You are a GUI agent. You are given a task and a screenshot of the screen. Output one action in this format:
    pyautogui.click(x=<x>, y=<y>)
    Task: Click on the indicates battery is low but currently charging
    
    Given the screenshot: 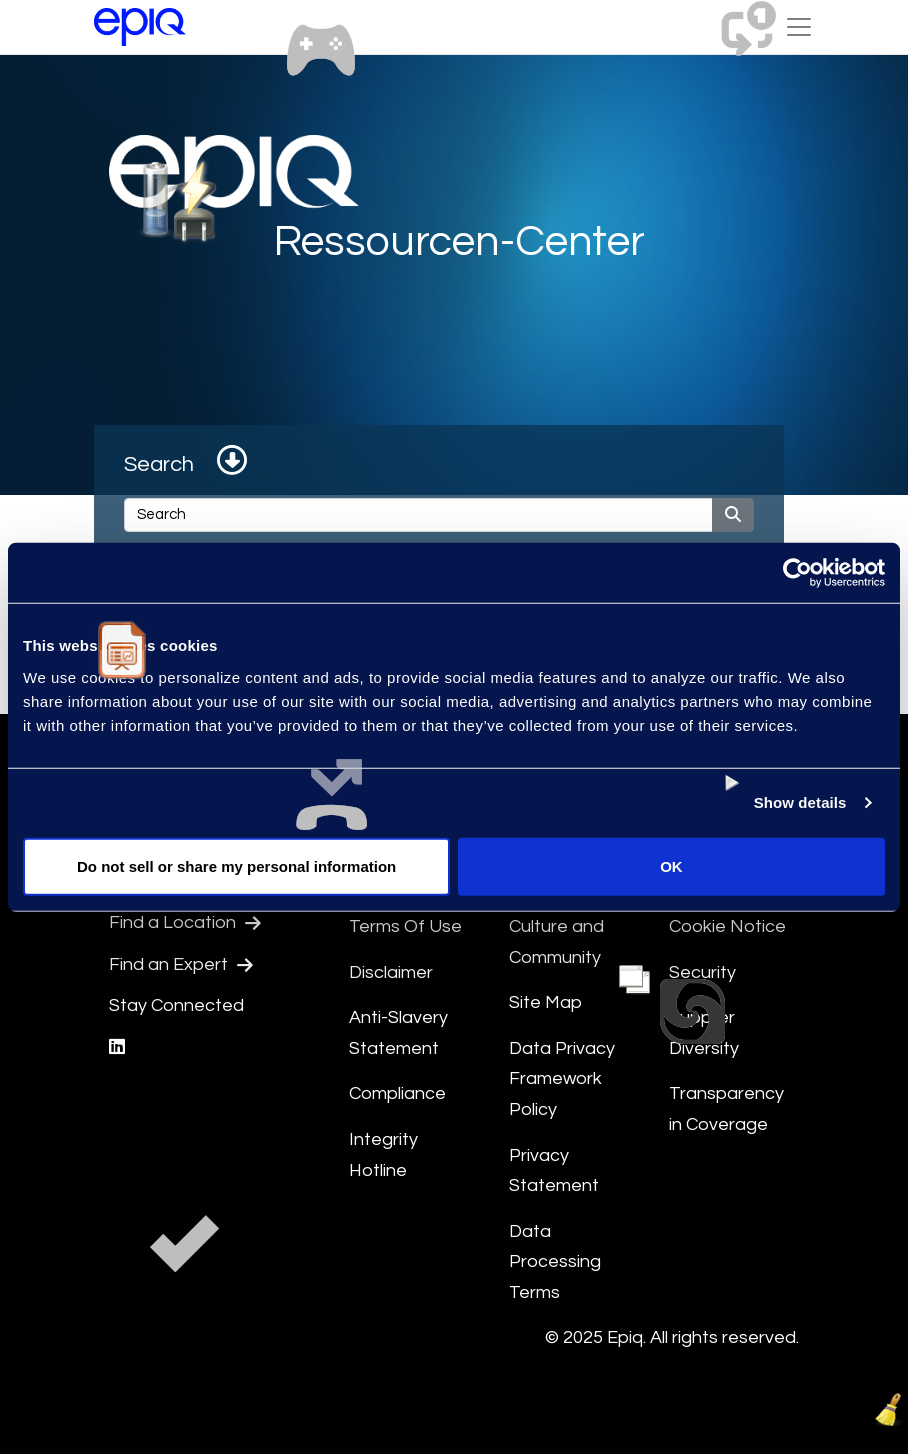 What is the action you would take?
    pyautogui.click(x=175, y=200)
    